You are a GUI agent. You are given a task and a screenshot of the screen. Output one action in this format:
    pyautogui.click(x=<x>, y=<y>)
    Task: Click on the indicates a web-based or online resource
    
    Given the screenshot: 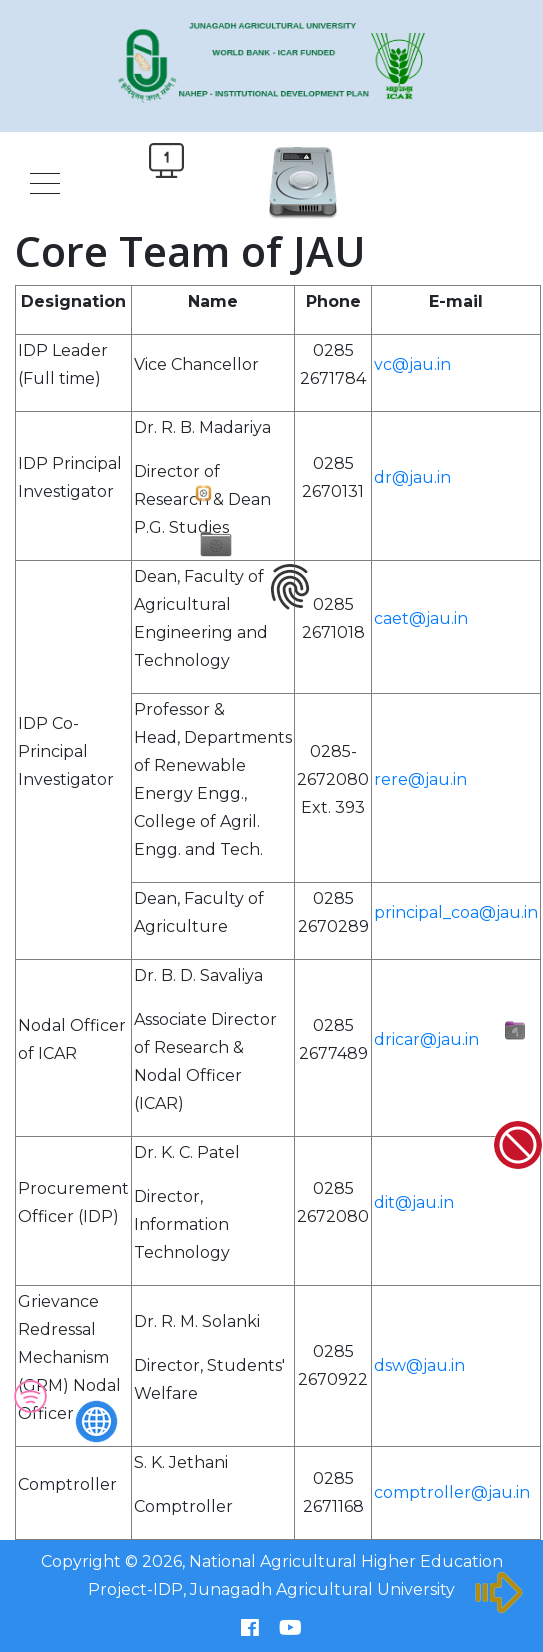 What is the action you would take?
    pyautogui.click(x=96, y=1421)
    